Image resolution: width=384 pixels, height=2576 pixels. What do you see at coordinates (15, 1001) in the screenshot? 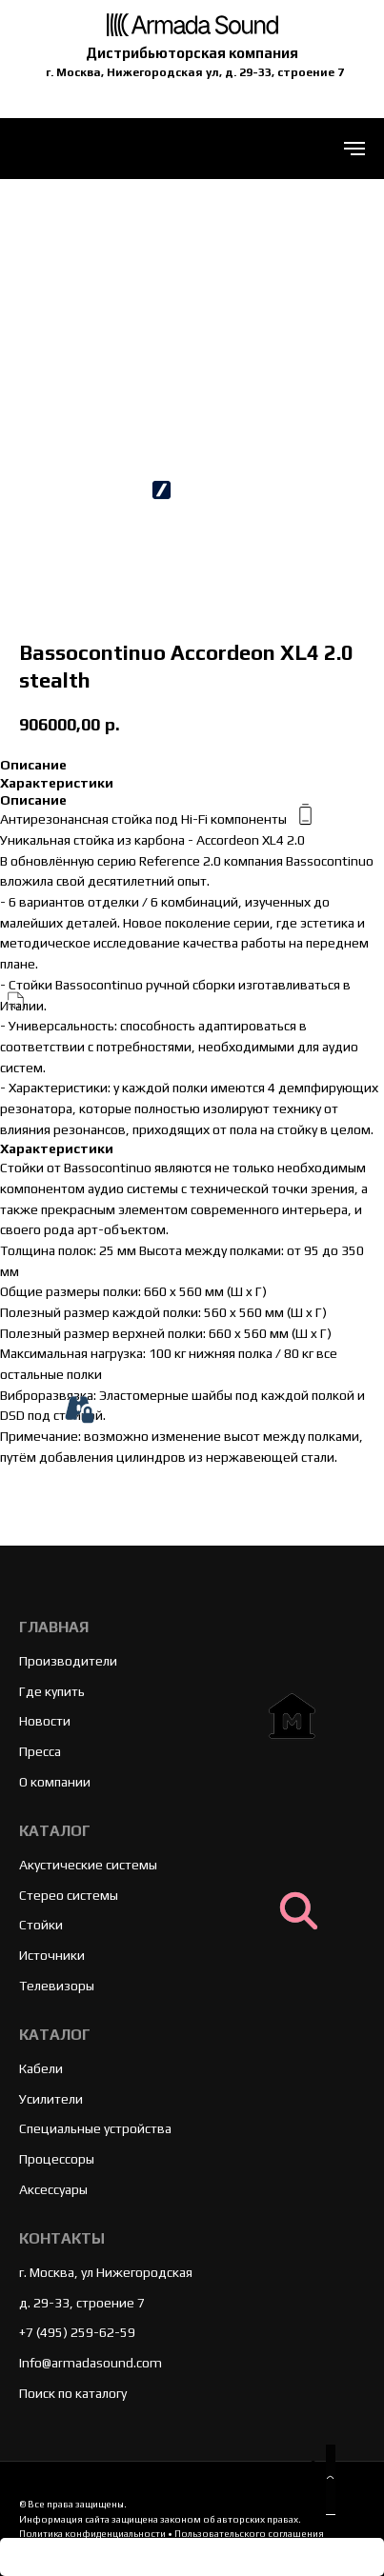
I see `view or open an INI configuration file` at bounding box center [15, 1001].